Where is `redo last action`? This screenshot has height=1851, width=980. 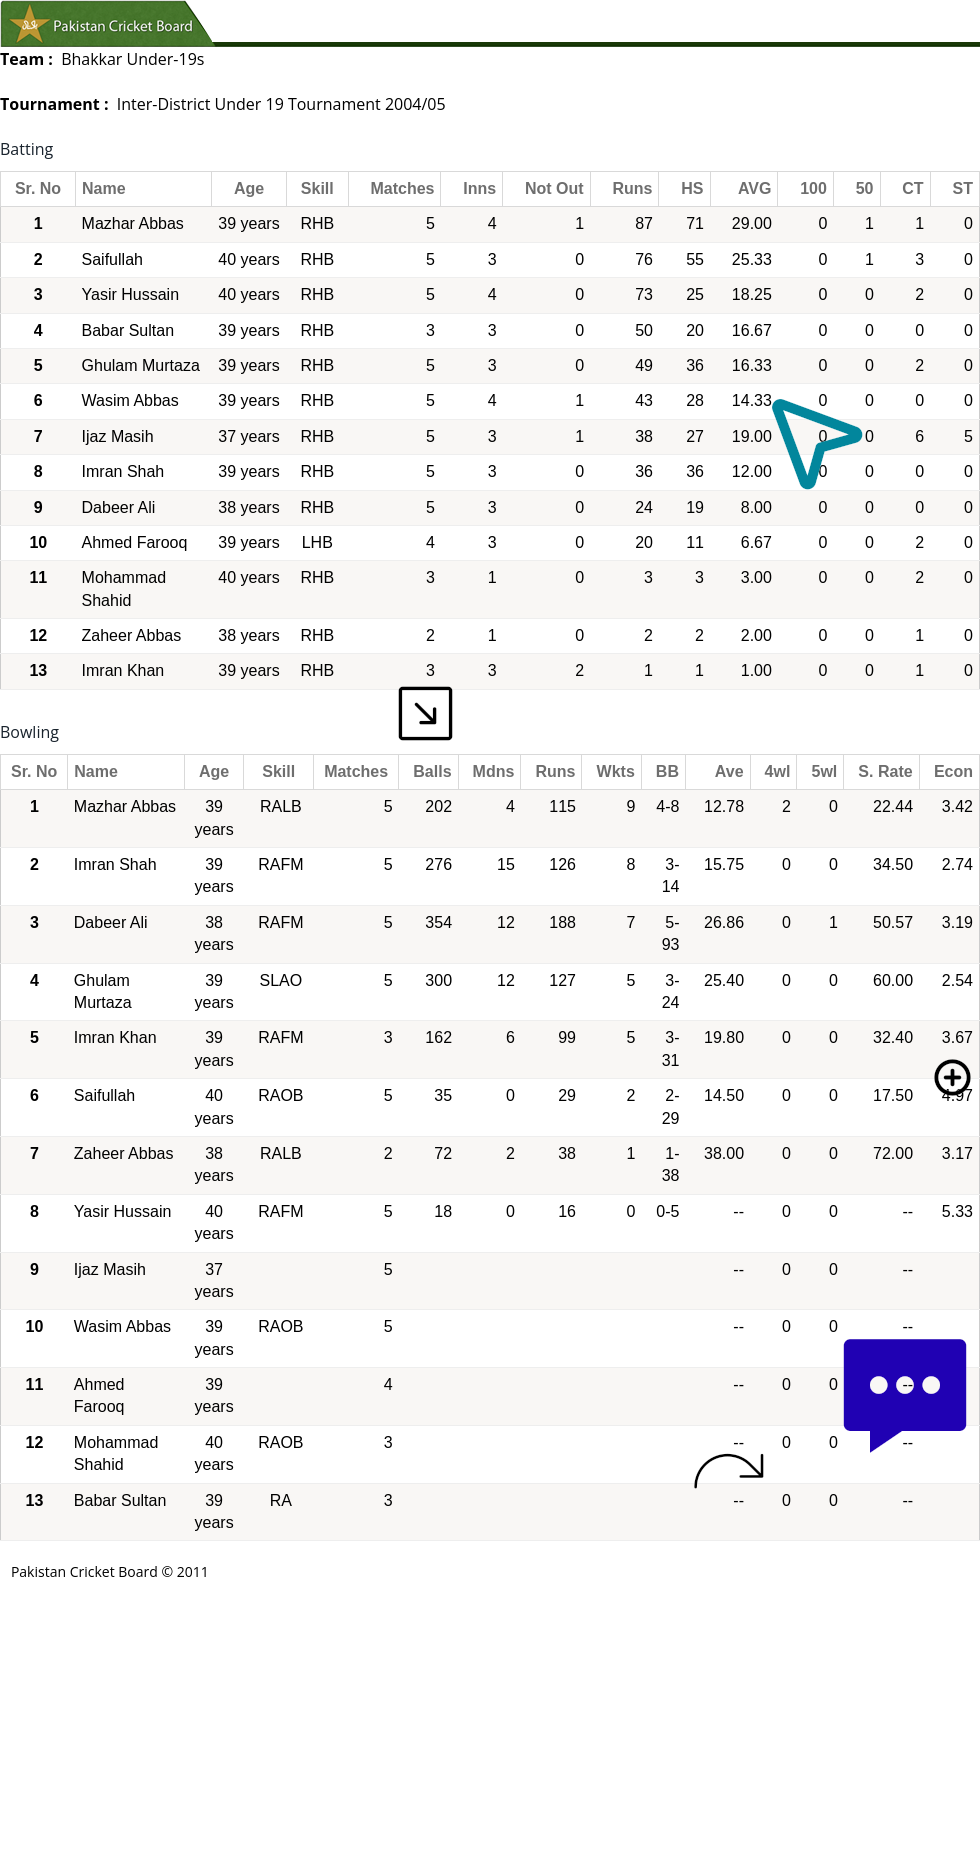
redo last action is located at coordinates (727, 1468).